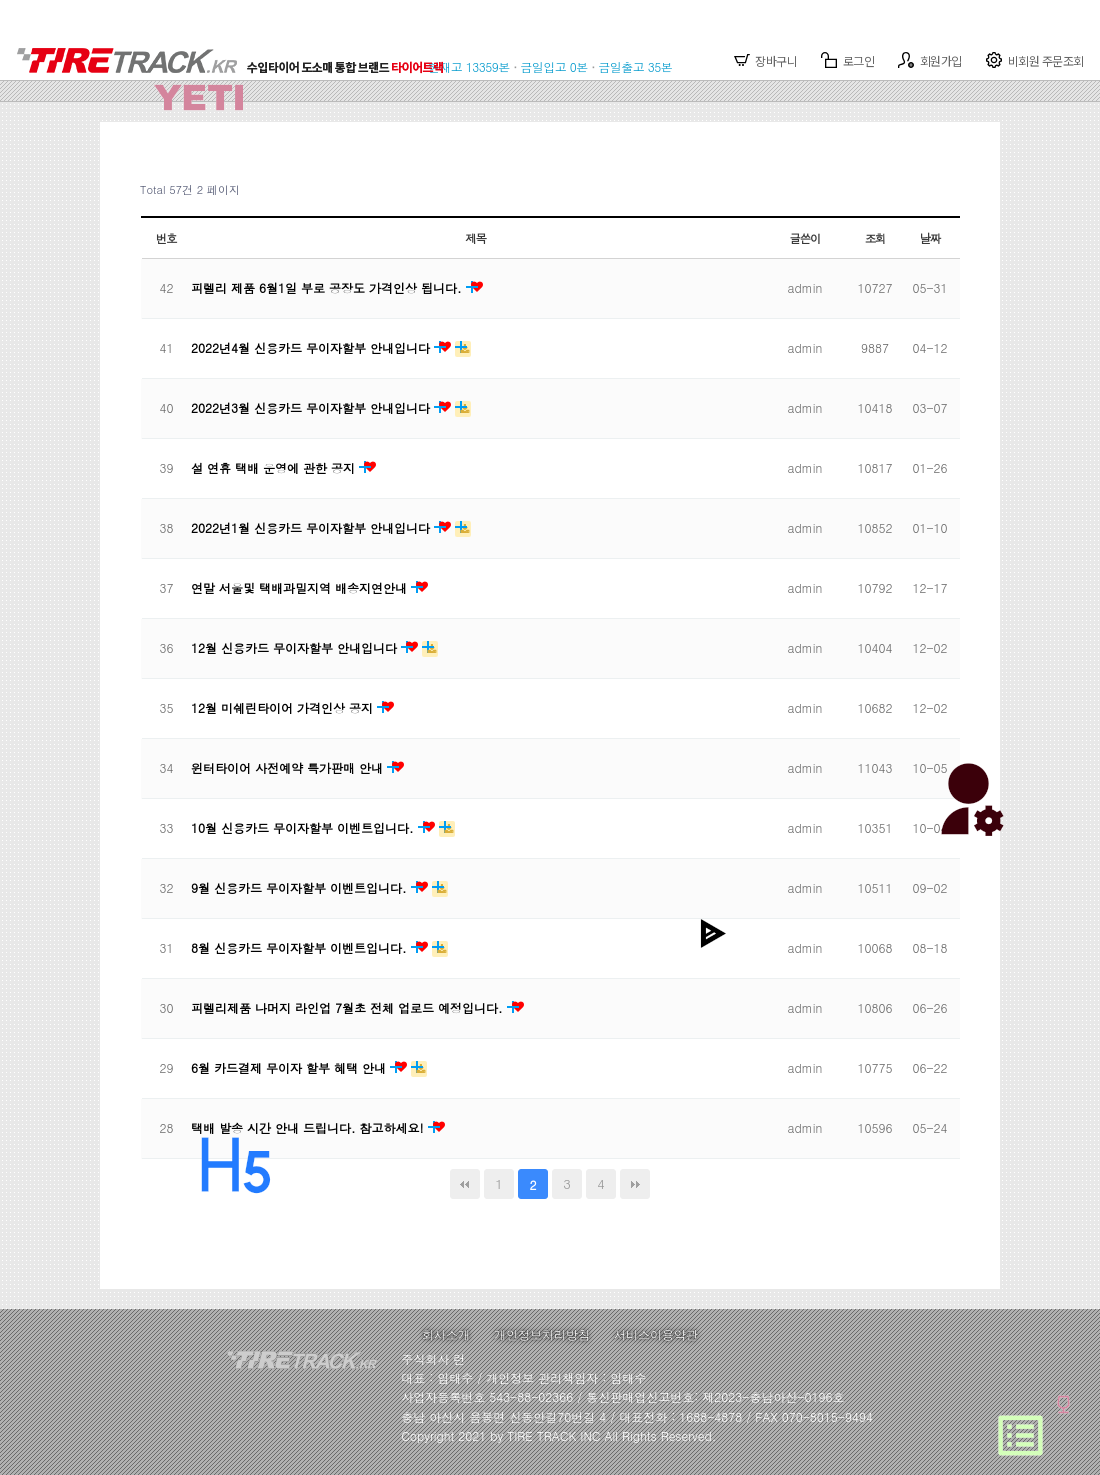 Image resolution: width=1100 pixels, height=1475 pixels. Describe the element at coordinates (1020, 1435) in the screenshot. I see `switch to list view` at that location.